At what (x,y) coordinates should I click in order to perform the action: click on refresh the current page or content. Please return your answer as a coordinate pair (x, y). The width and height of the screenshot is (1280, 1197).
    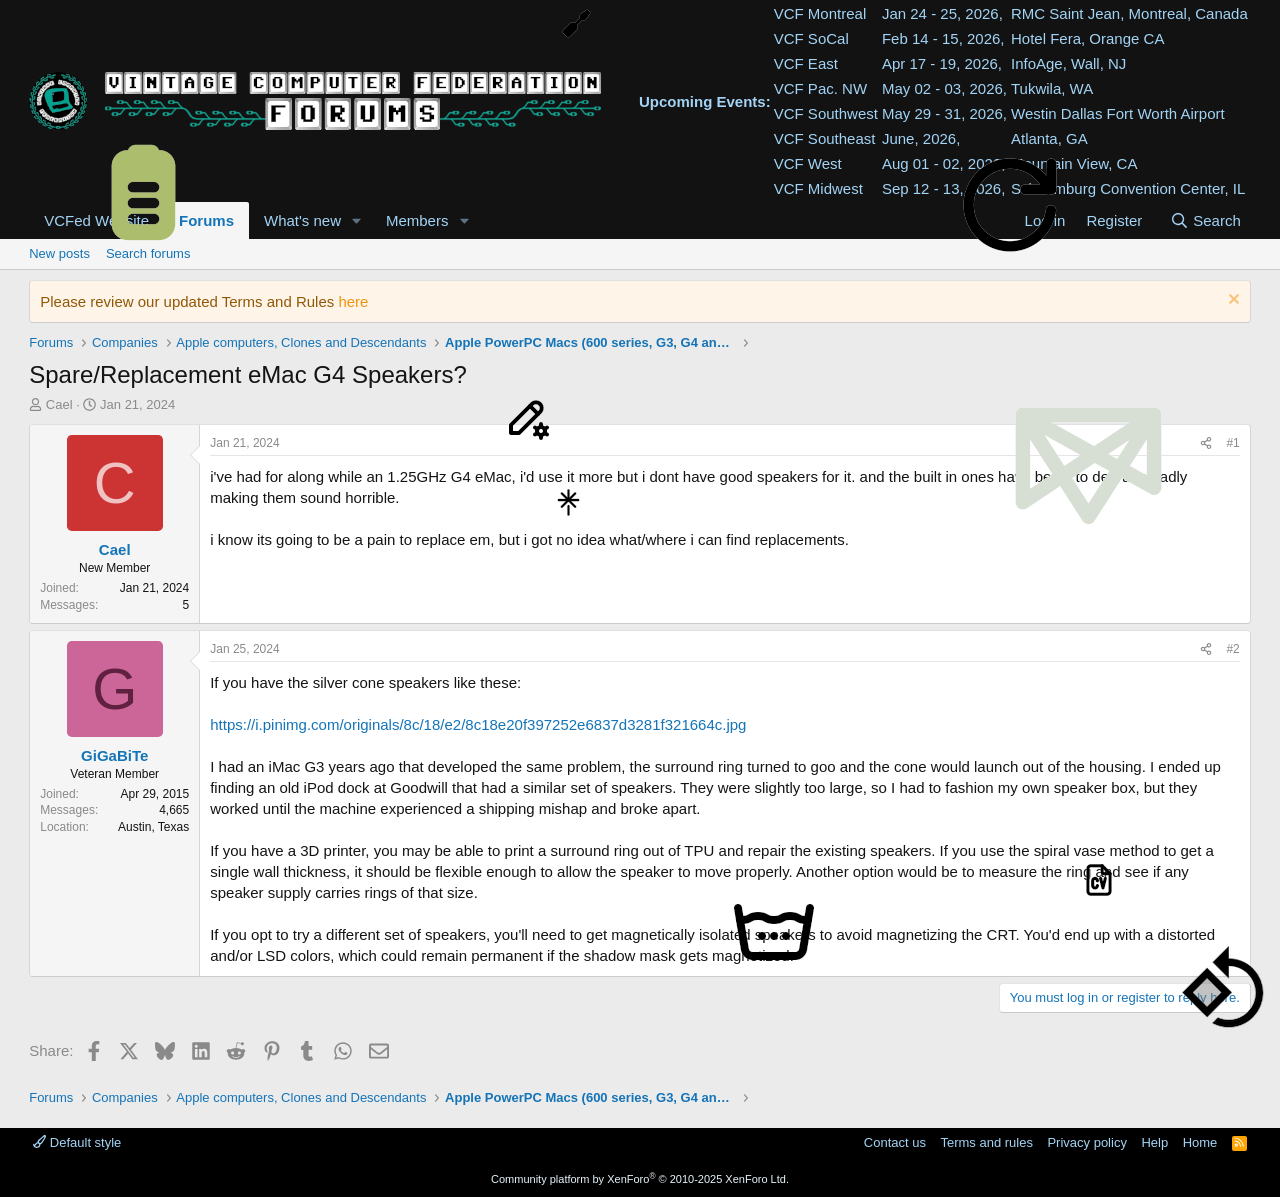
    Looking at the image, I should click on (1010, 205).